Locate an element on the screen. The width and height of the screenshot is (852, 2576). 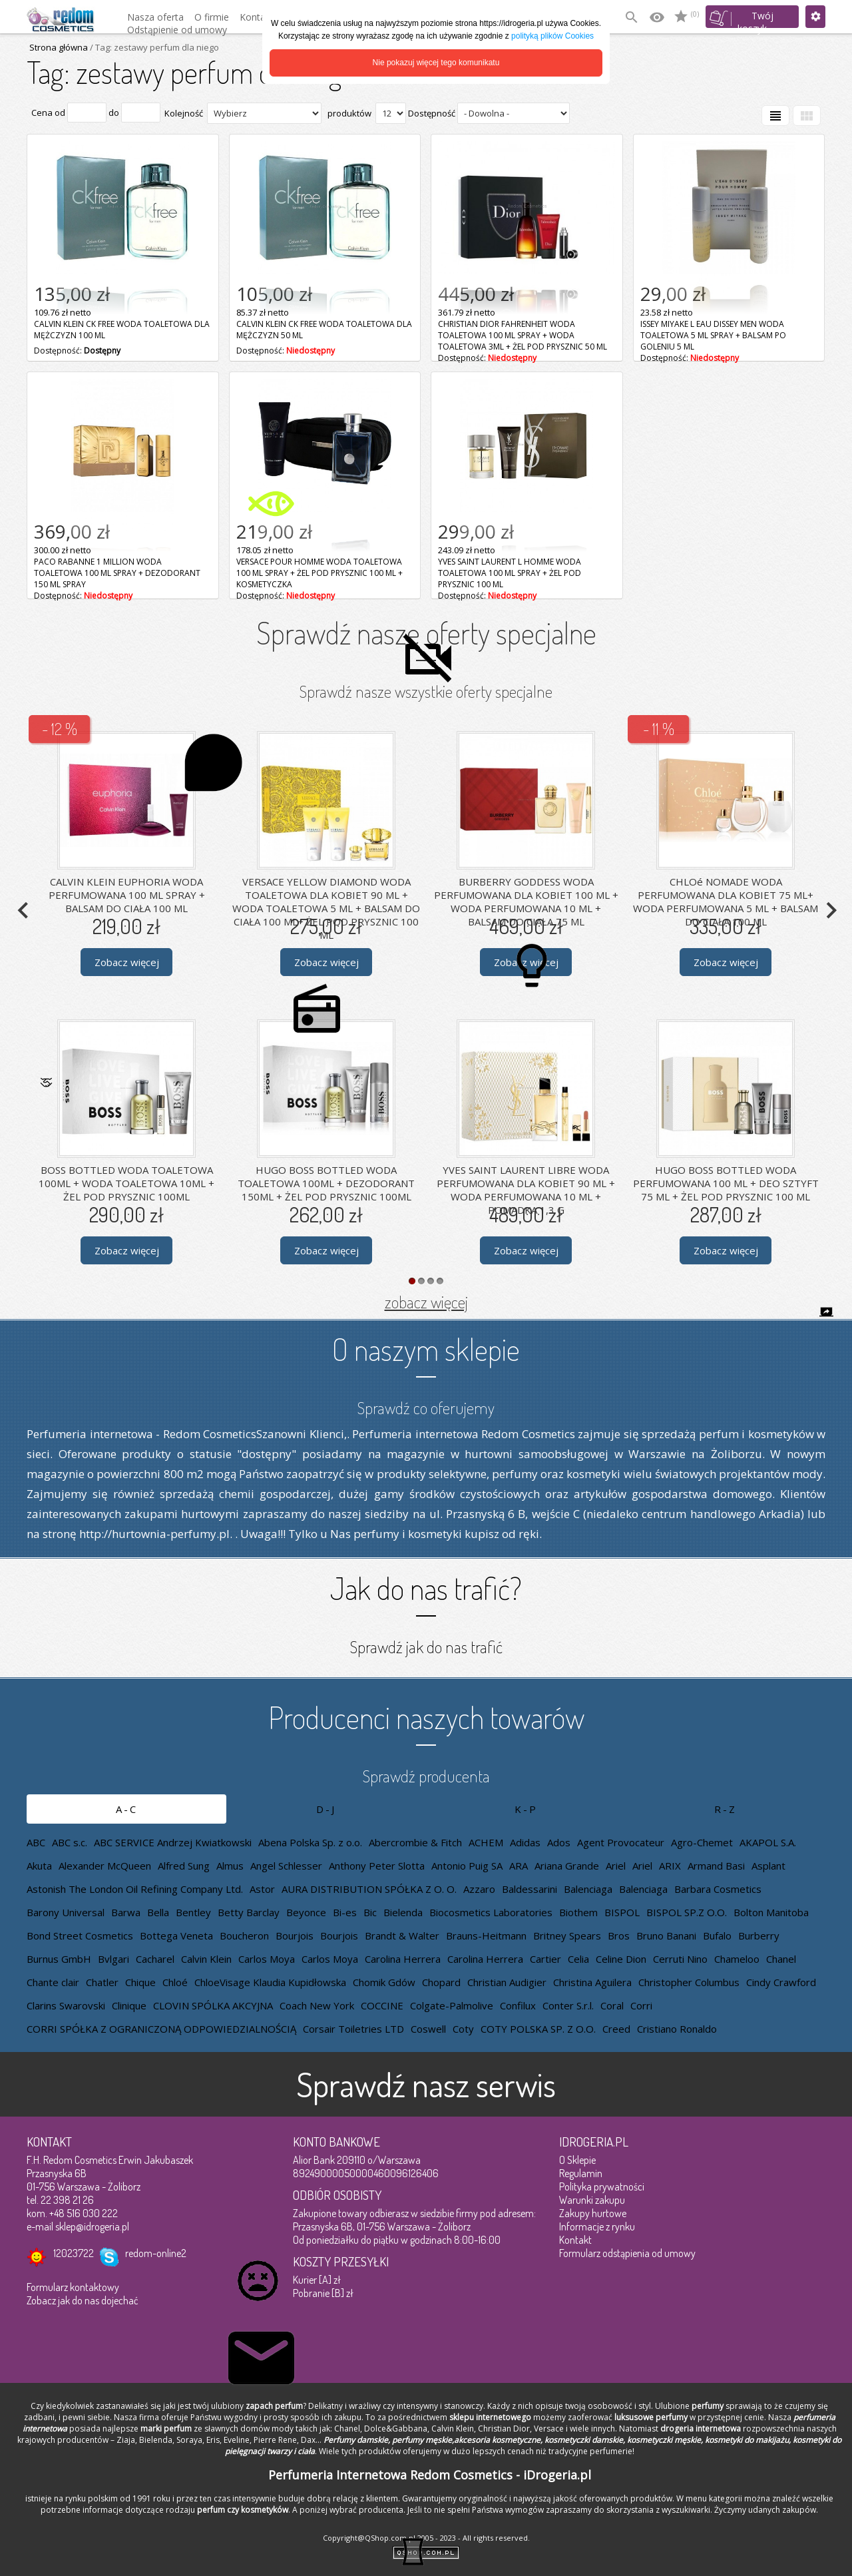
view tips or suggestions is located at coordinates (532, 965).